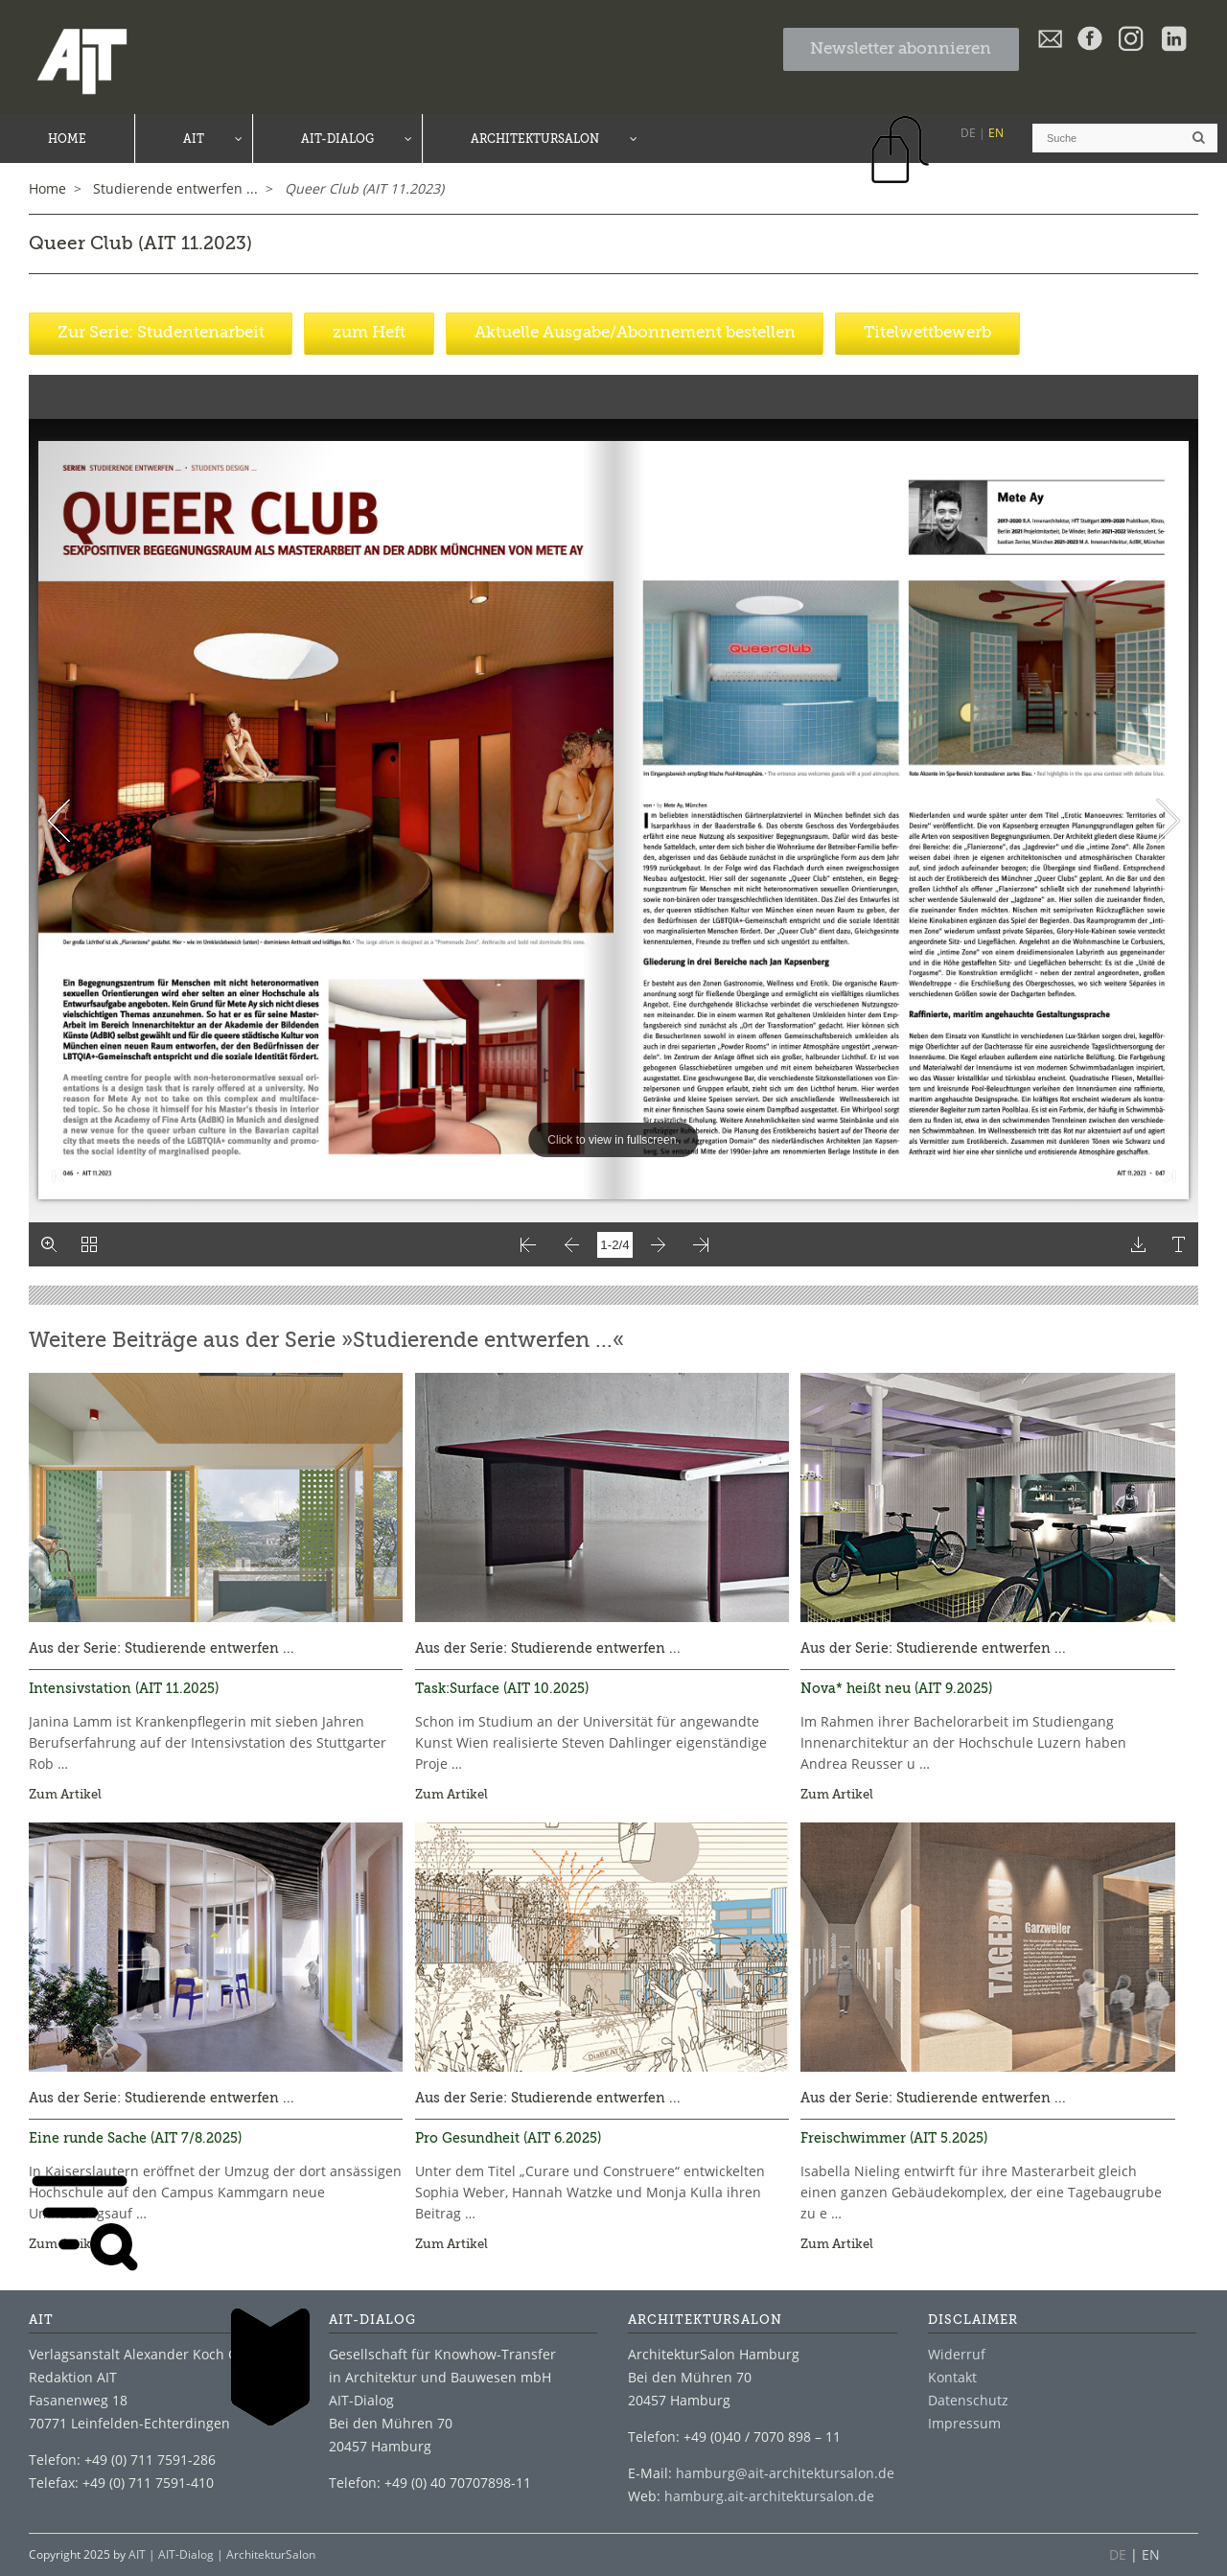 The image size is (1227, 2576). What do you see at coordinates (270, 2367) in the screenshot?
I see `indicates verified or certified status` at bounding box center [270, 2367].